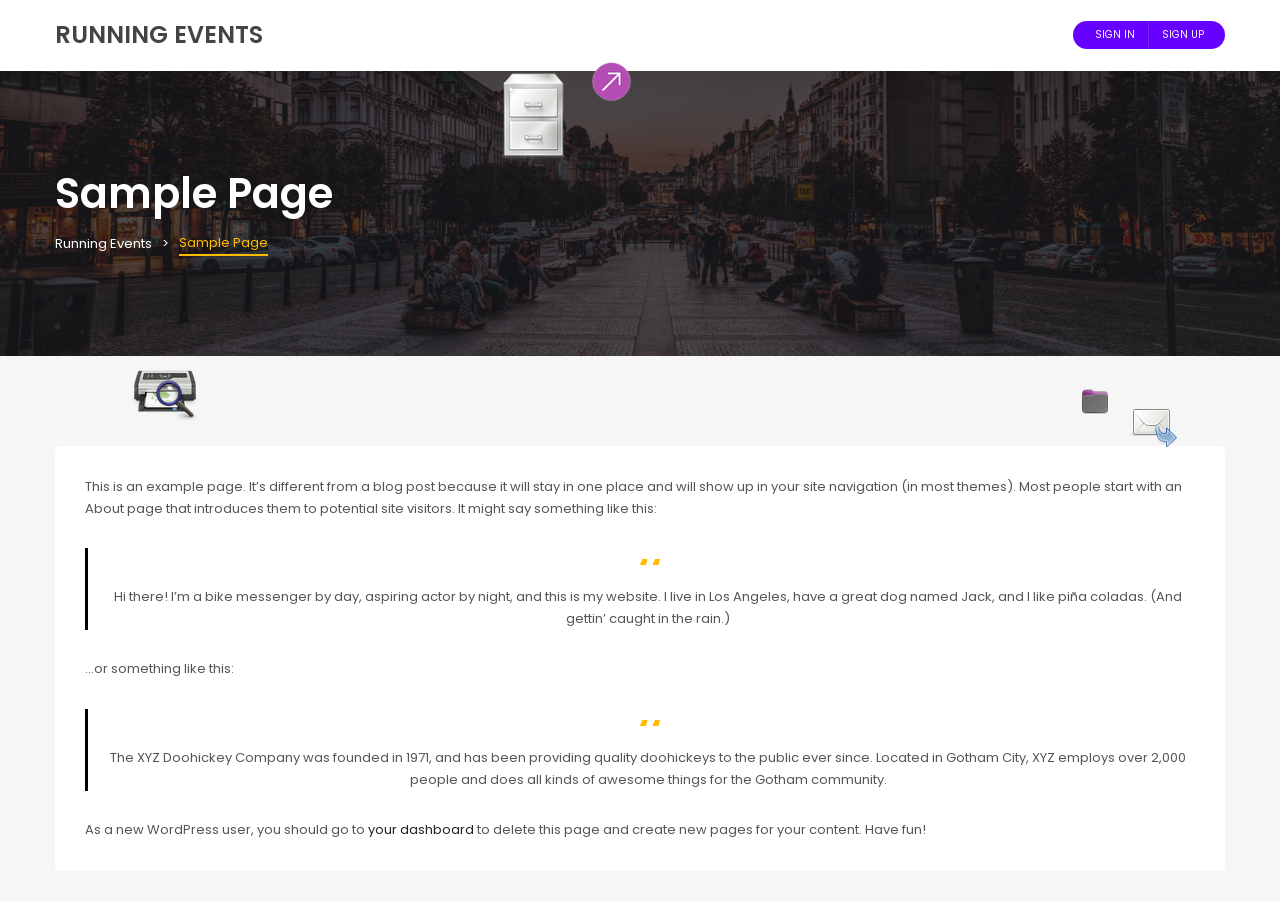 This screenshot has width=1280, height=901. What do you see at coordinates (1095, 401) in the screenshot?
I see `open a folder or directory` at bounding box center [1095, 401].